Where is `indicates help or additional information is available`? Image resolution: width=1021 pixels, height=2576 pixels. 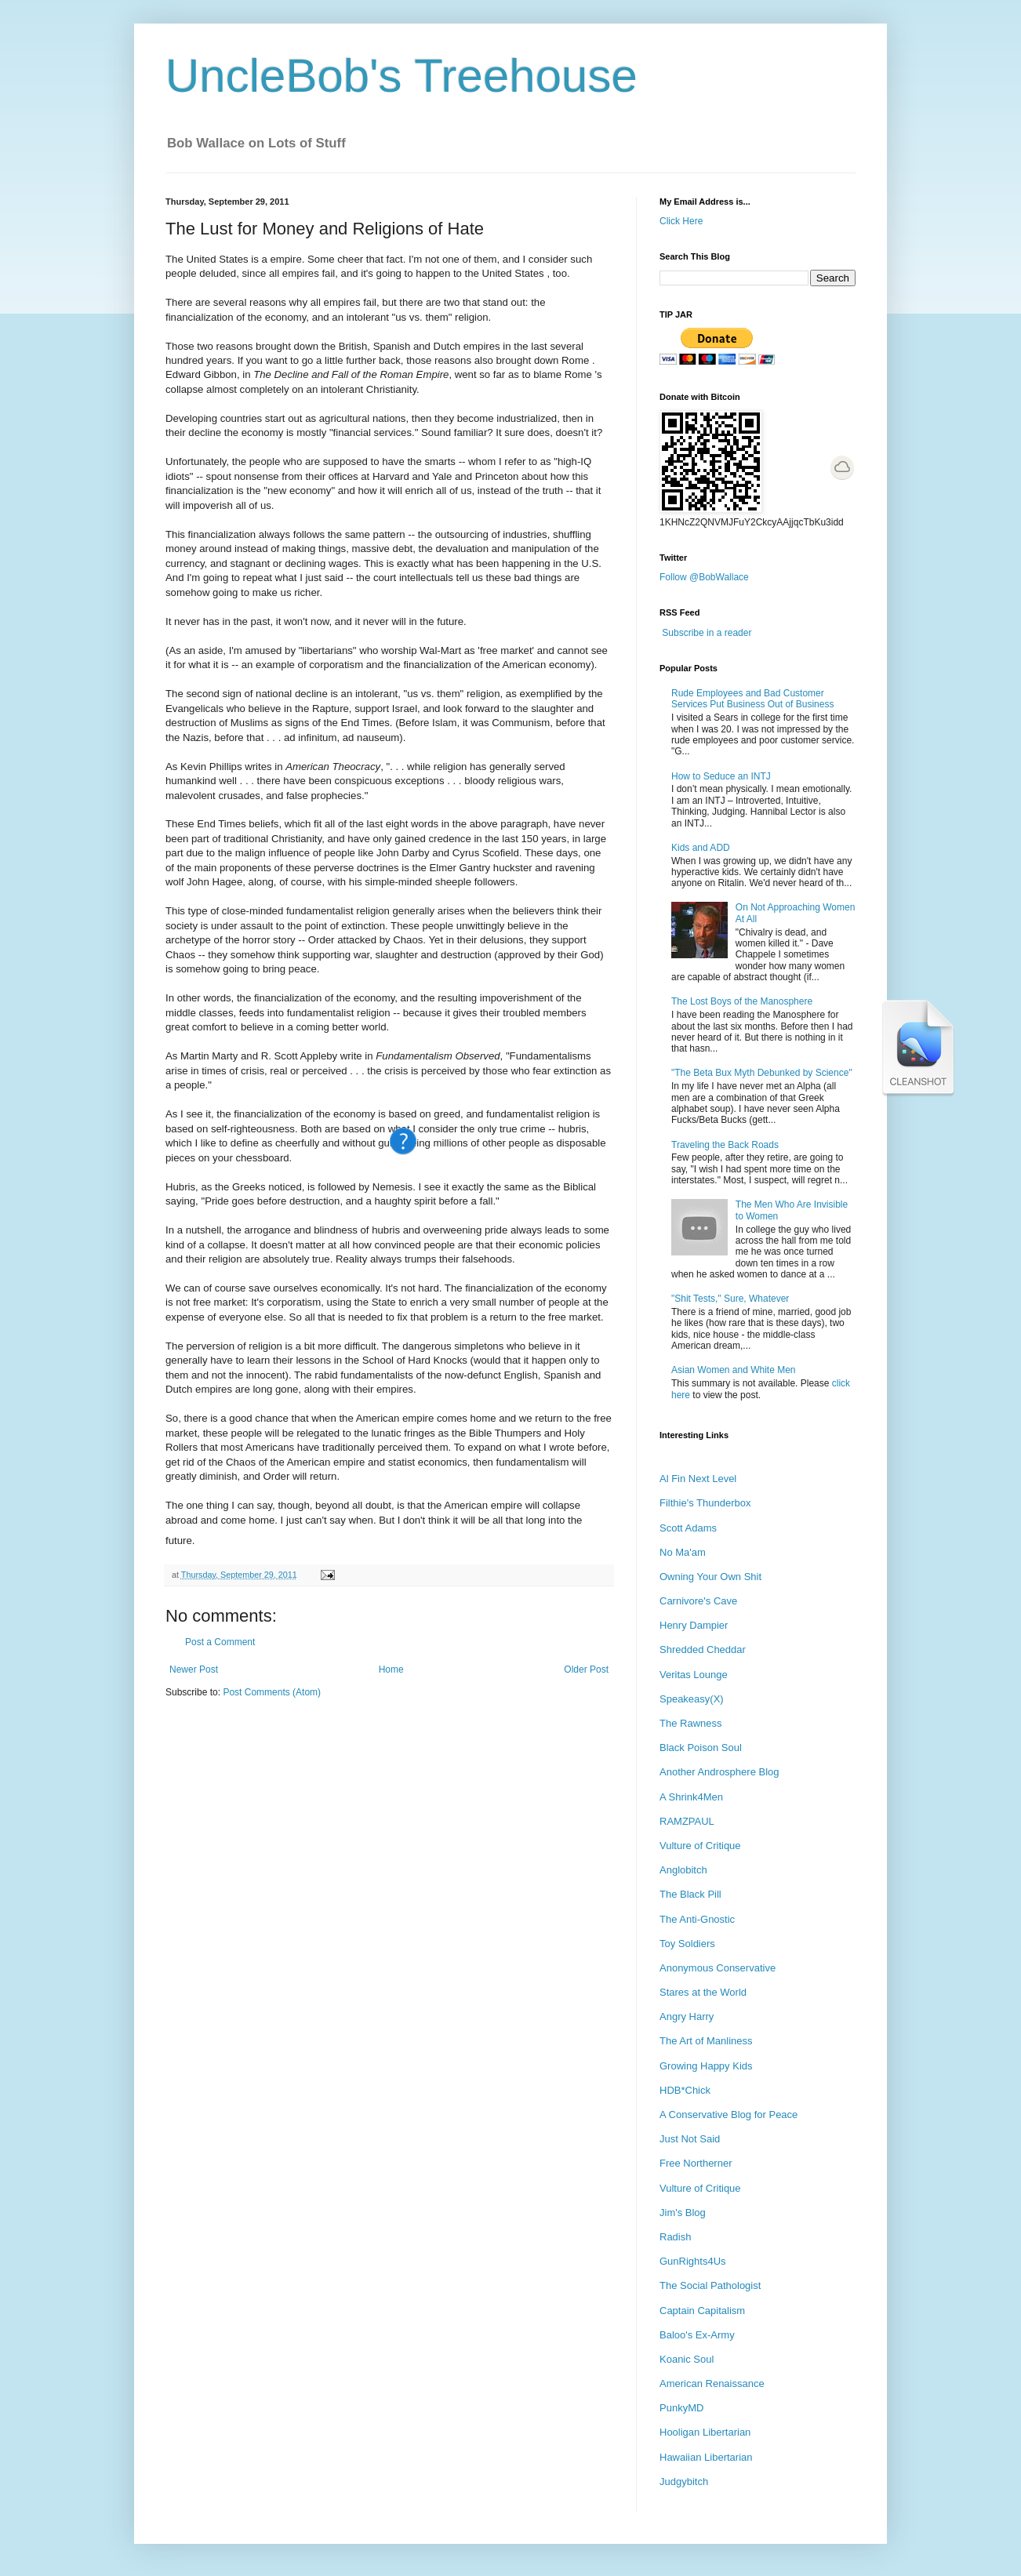 indicates help or additional information is available is located at coordinates (403, 1141).